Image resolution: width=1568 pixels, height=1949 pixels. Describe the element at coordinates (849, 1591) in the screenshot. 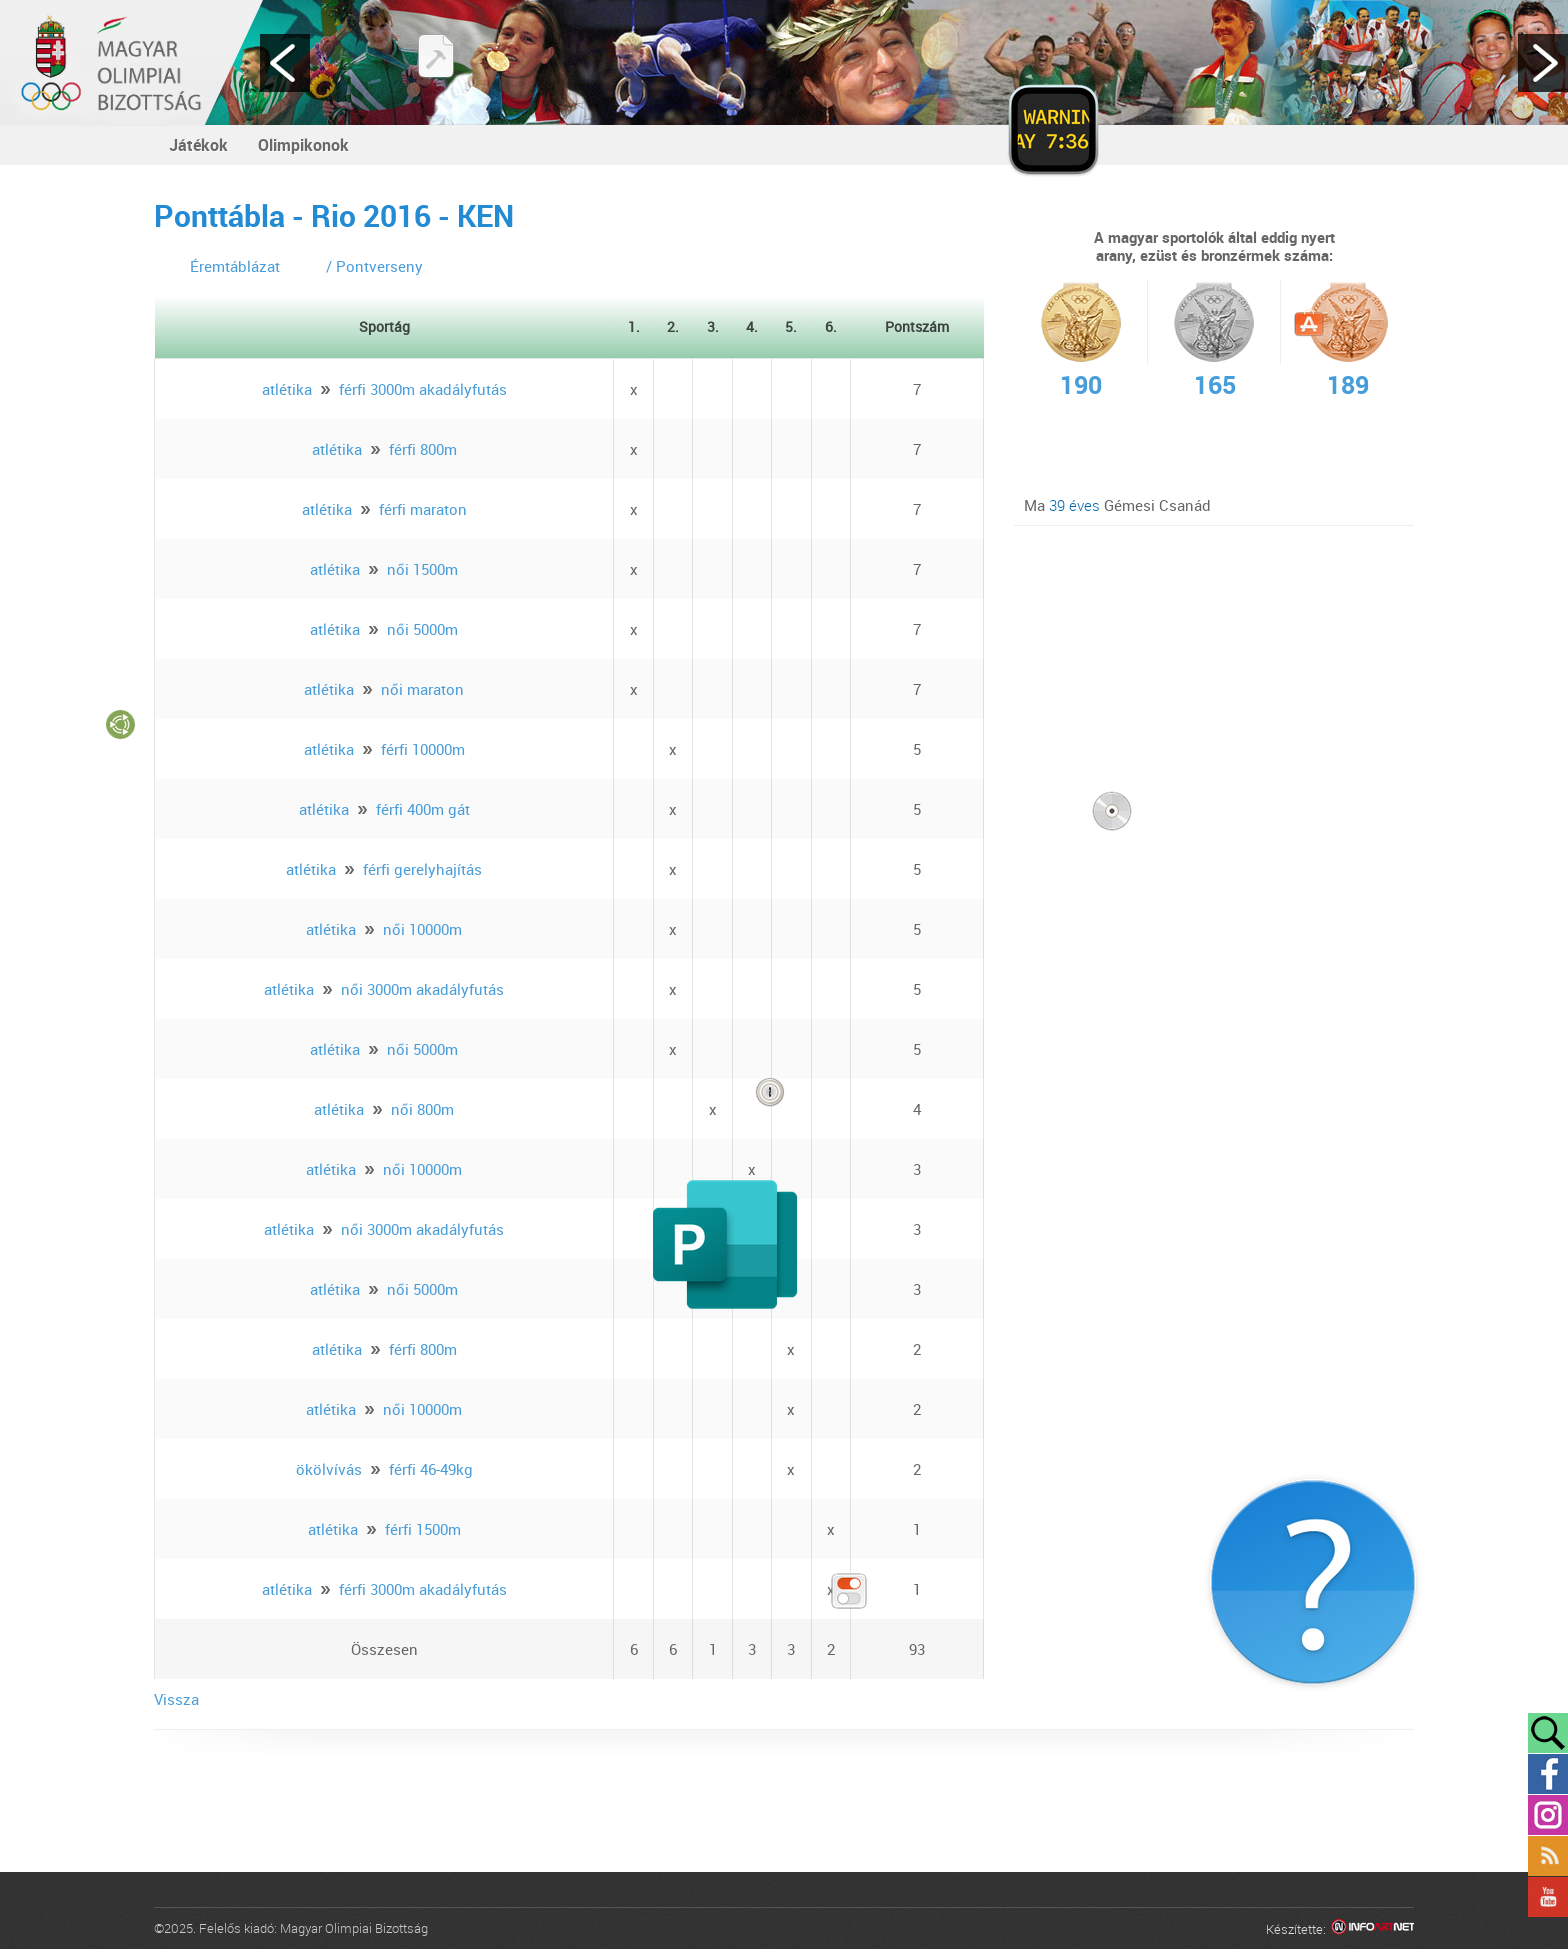

I see `open gnome tweaks to customize system settings` at that location.